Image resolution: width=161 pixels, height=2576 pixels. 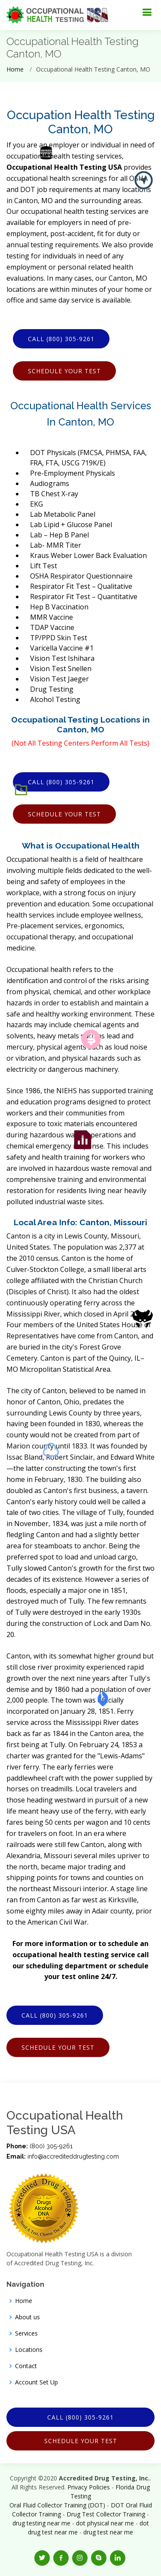 I want to click on explore or discover nearby places, so click(x=143, y=180).